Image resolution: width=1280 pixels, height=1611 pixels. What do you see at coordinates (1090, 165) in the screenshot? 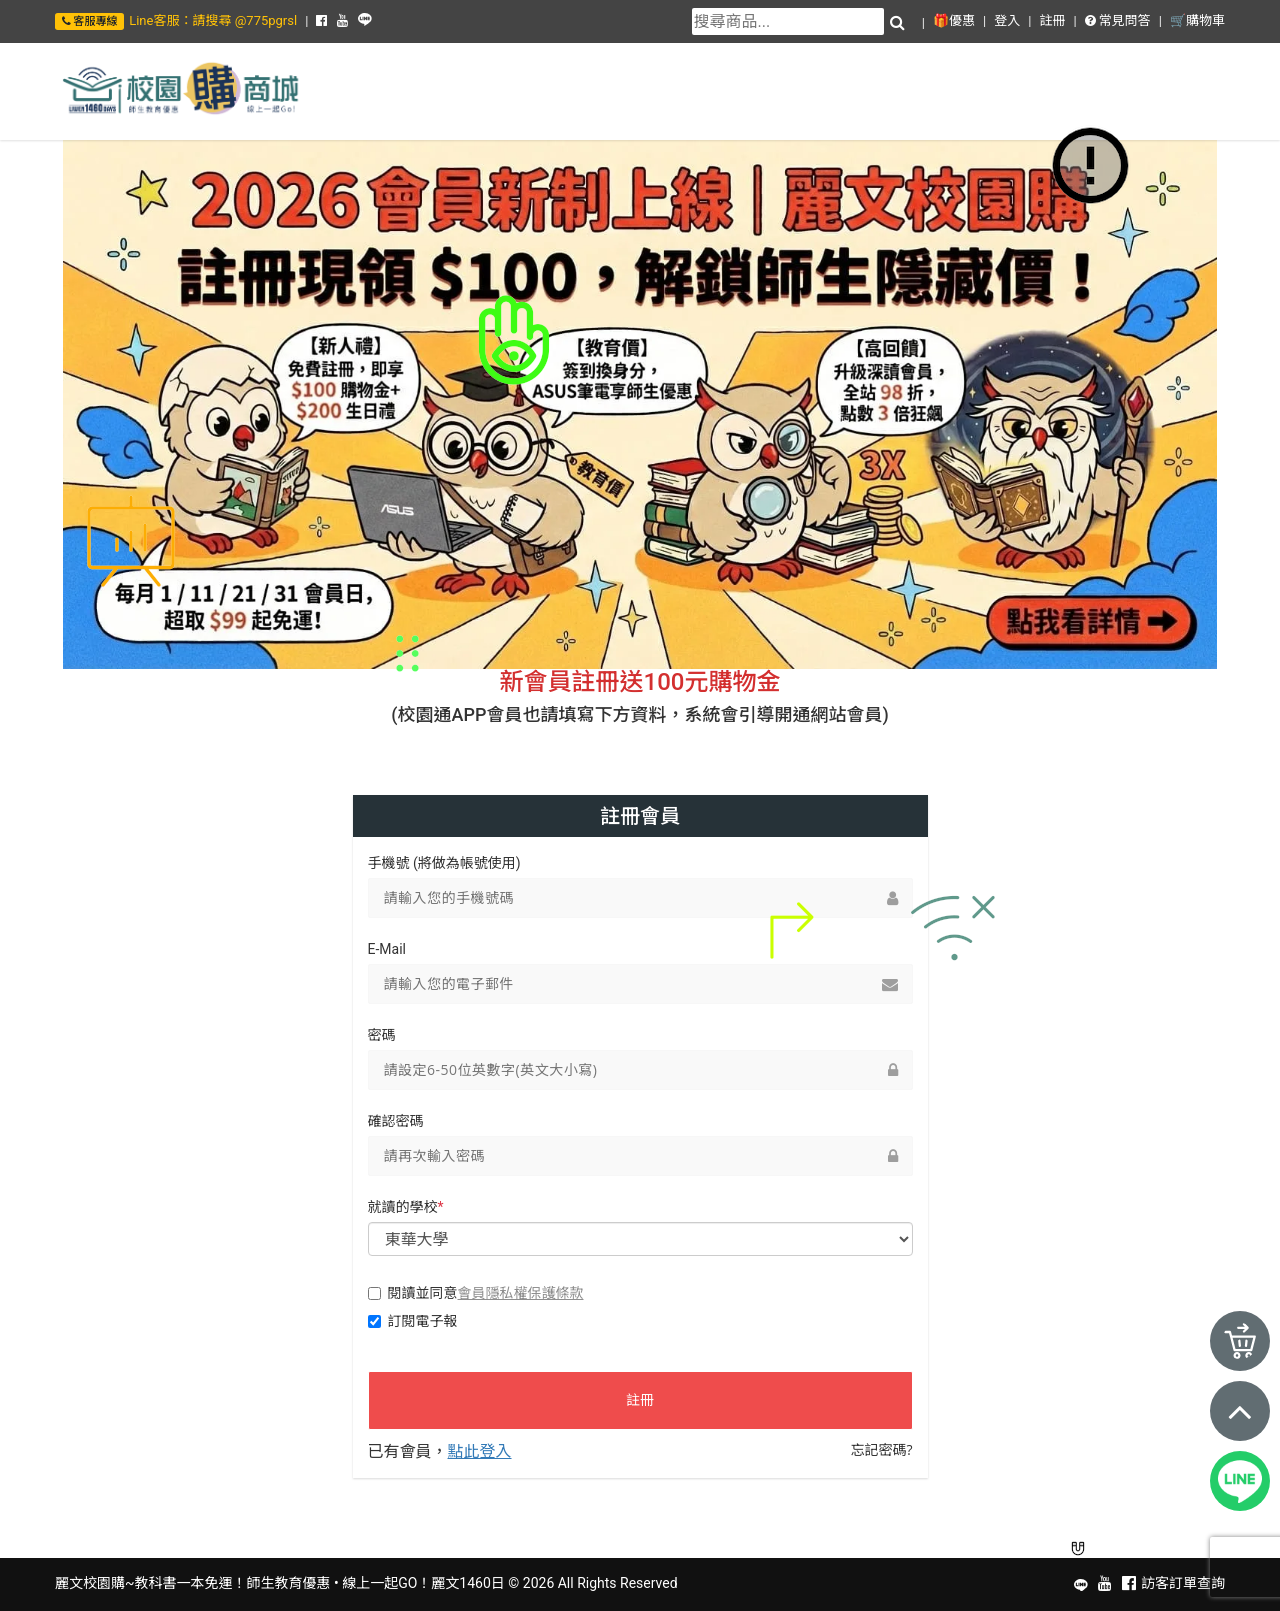
I see `indicates an error or problem has occurred` at bounding box center [1090, 165].